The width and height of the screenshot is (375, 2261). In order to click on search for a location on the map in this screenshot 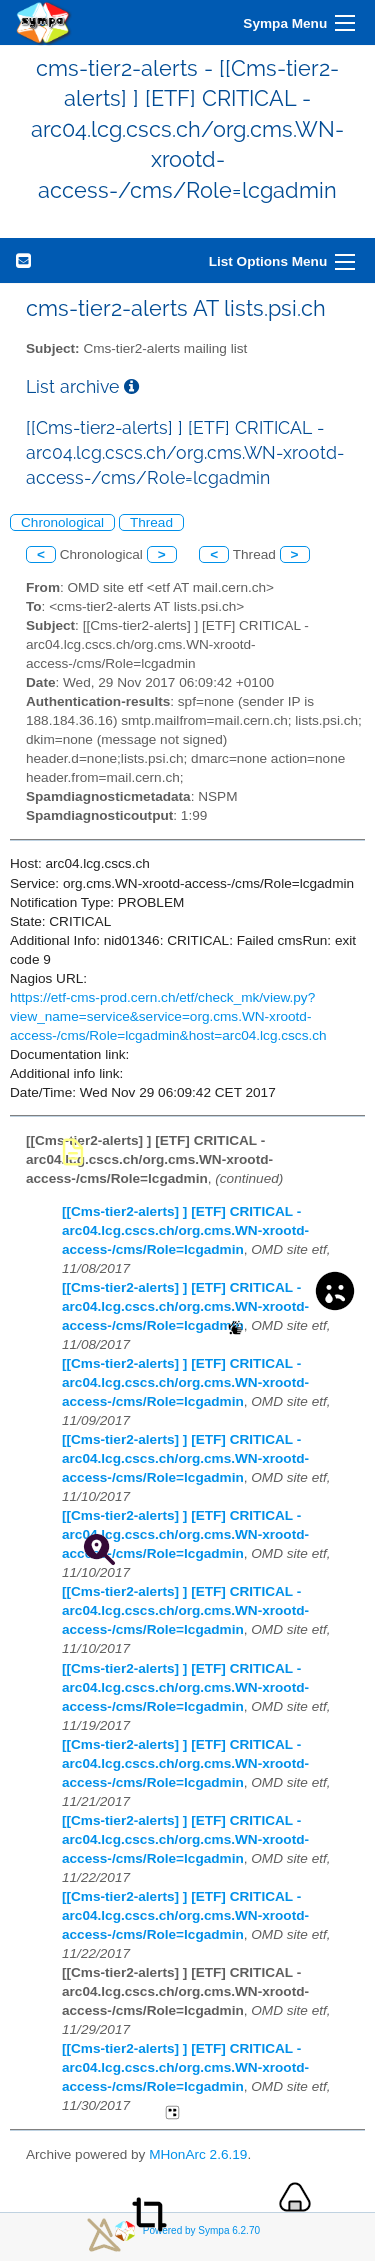, I will do `click(99, 1549)`.